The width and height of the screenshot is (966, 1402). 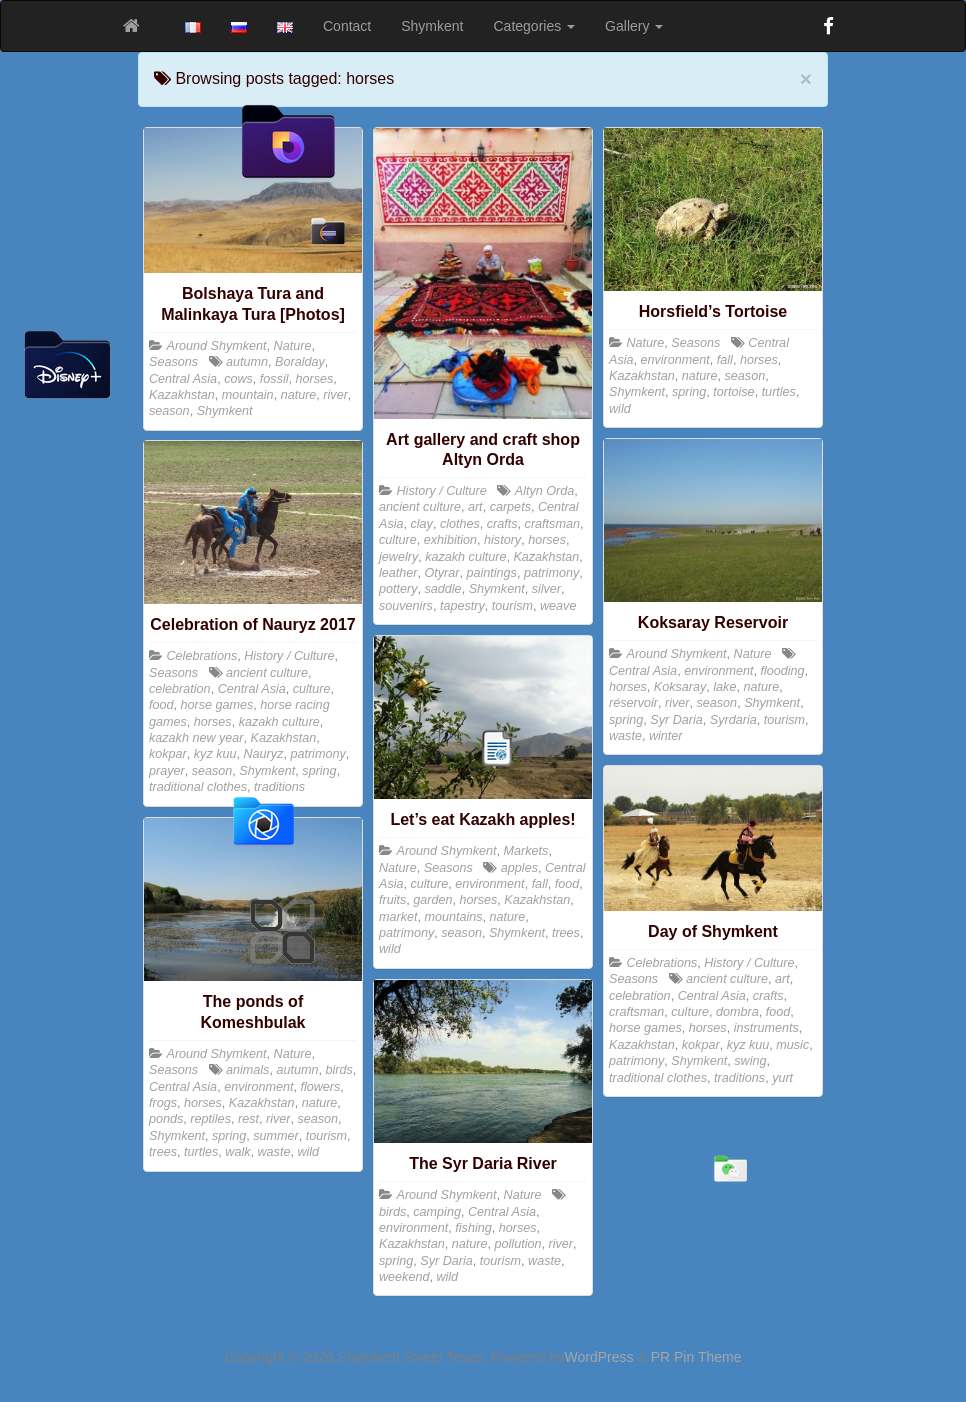 I want to click on open wechat files folder, so click(x=730, y=1169).